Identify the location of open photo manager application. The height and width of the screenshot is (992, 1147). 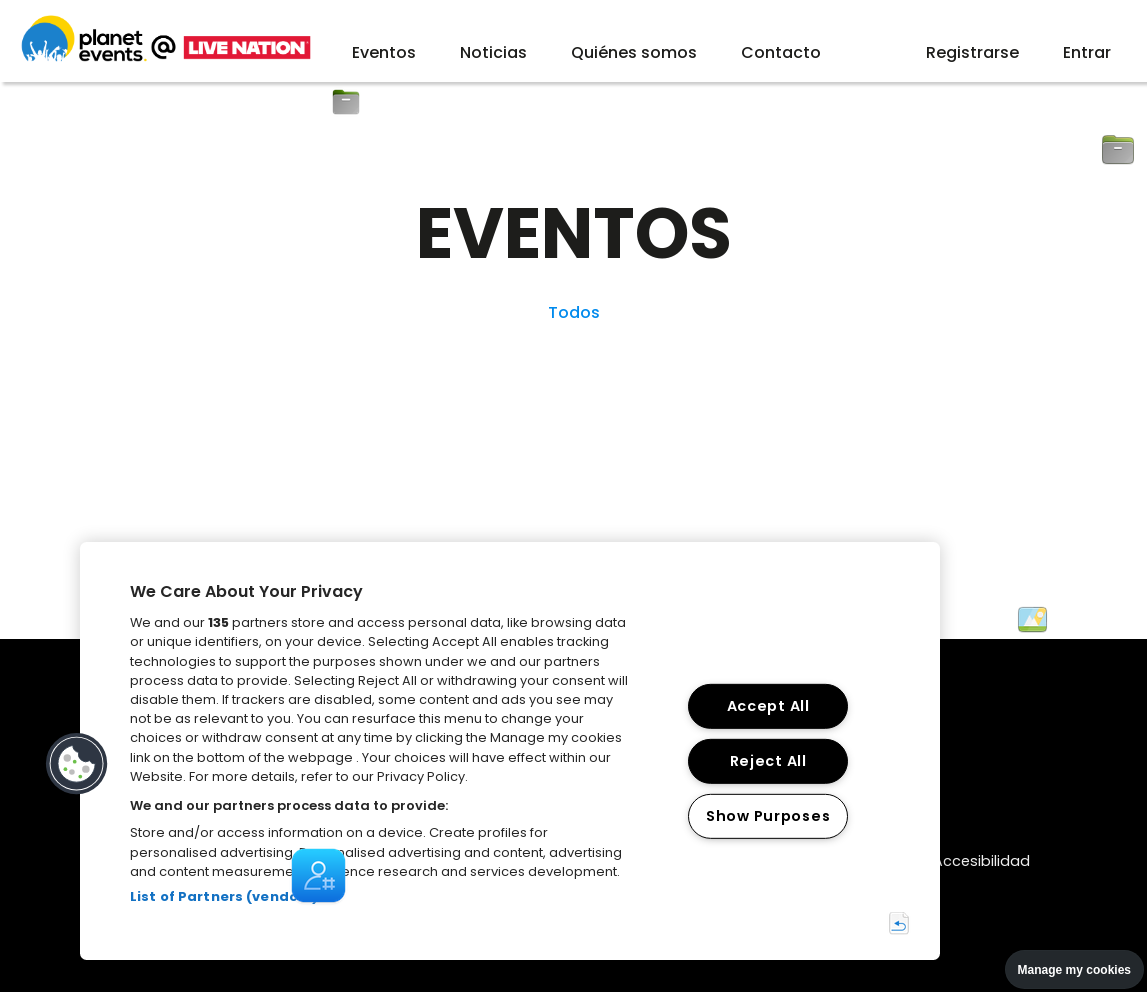
(1032, 619).